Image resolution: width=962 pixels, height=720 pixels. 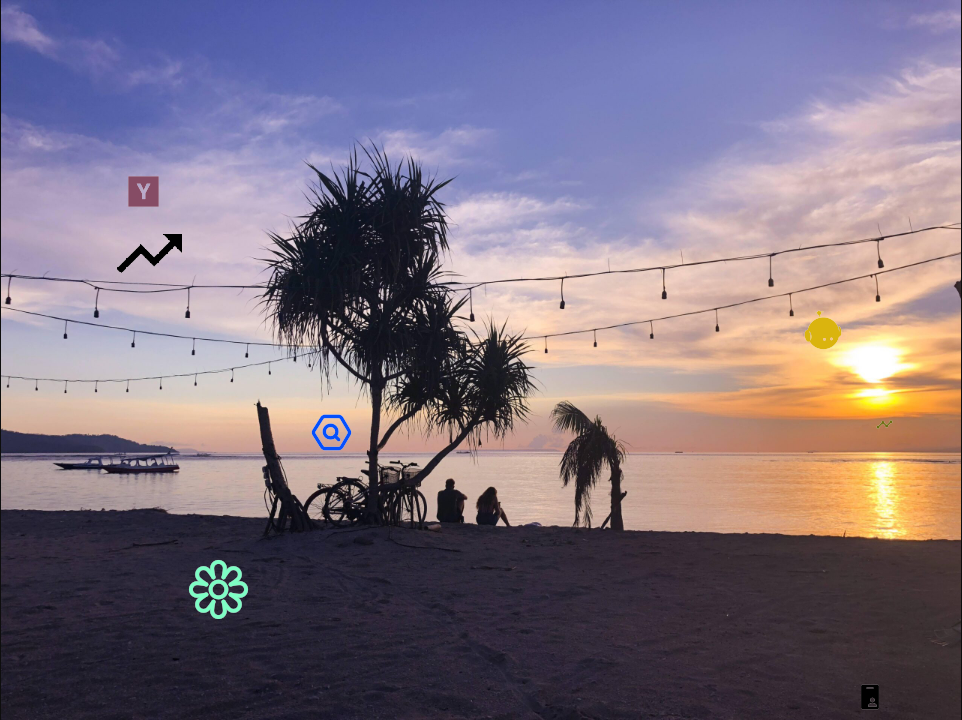 I want to click on view analytics and statistics, so click(x=884, y=424).